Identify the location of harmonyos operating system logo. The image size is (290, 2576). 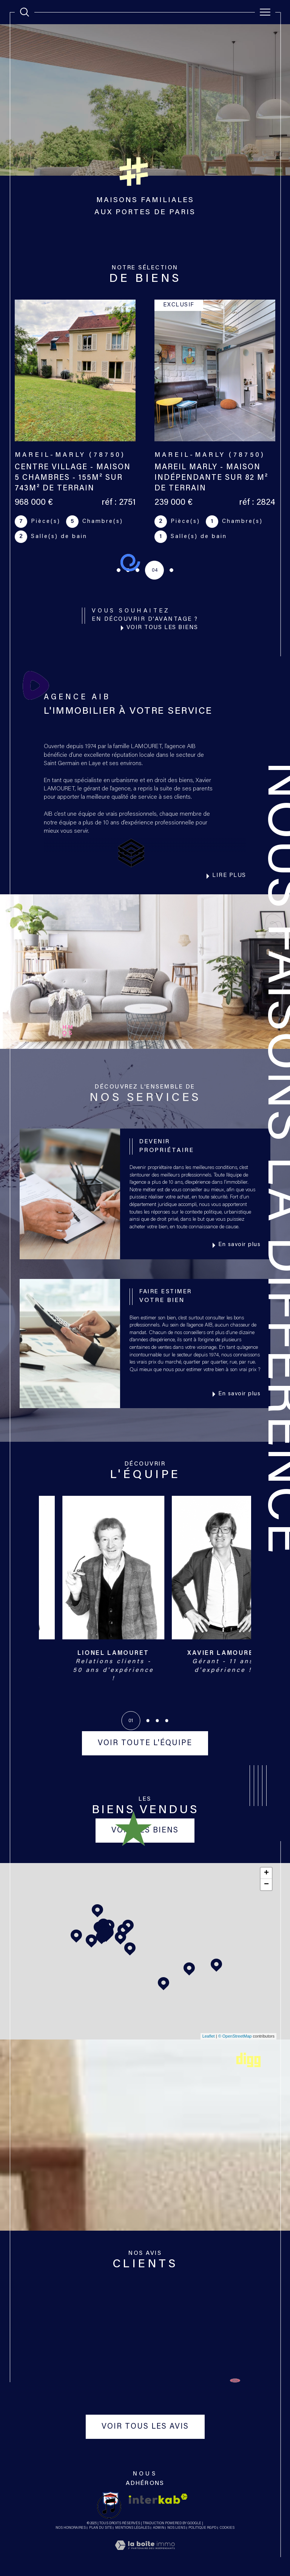
(67, 1030).